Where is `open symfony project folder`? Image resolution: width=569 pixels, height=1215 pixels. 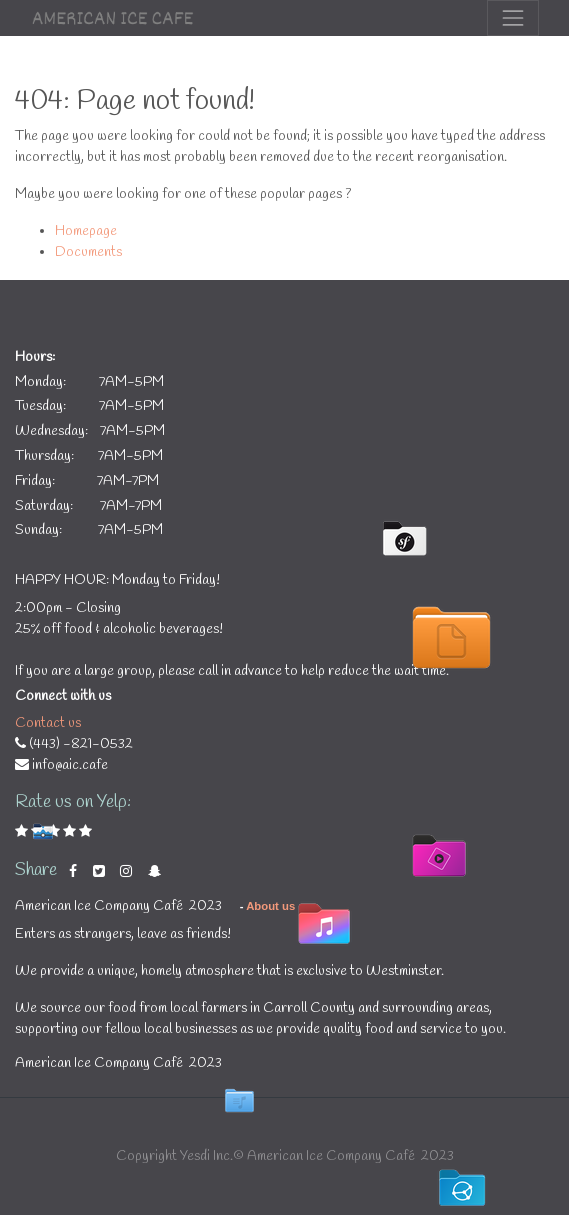
open symfony project folder is located at coordinates (404, 539).